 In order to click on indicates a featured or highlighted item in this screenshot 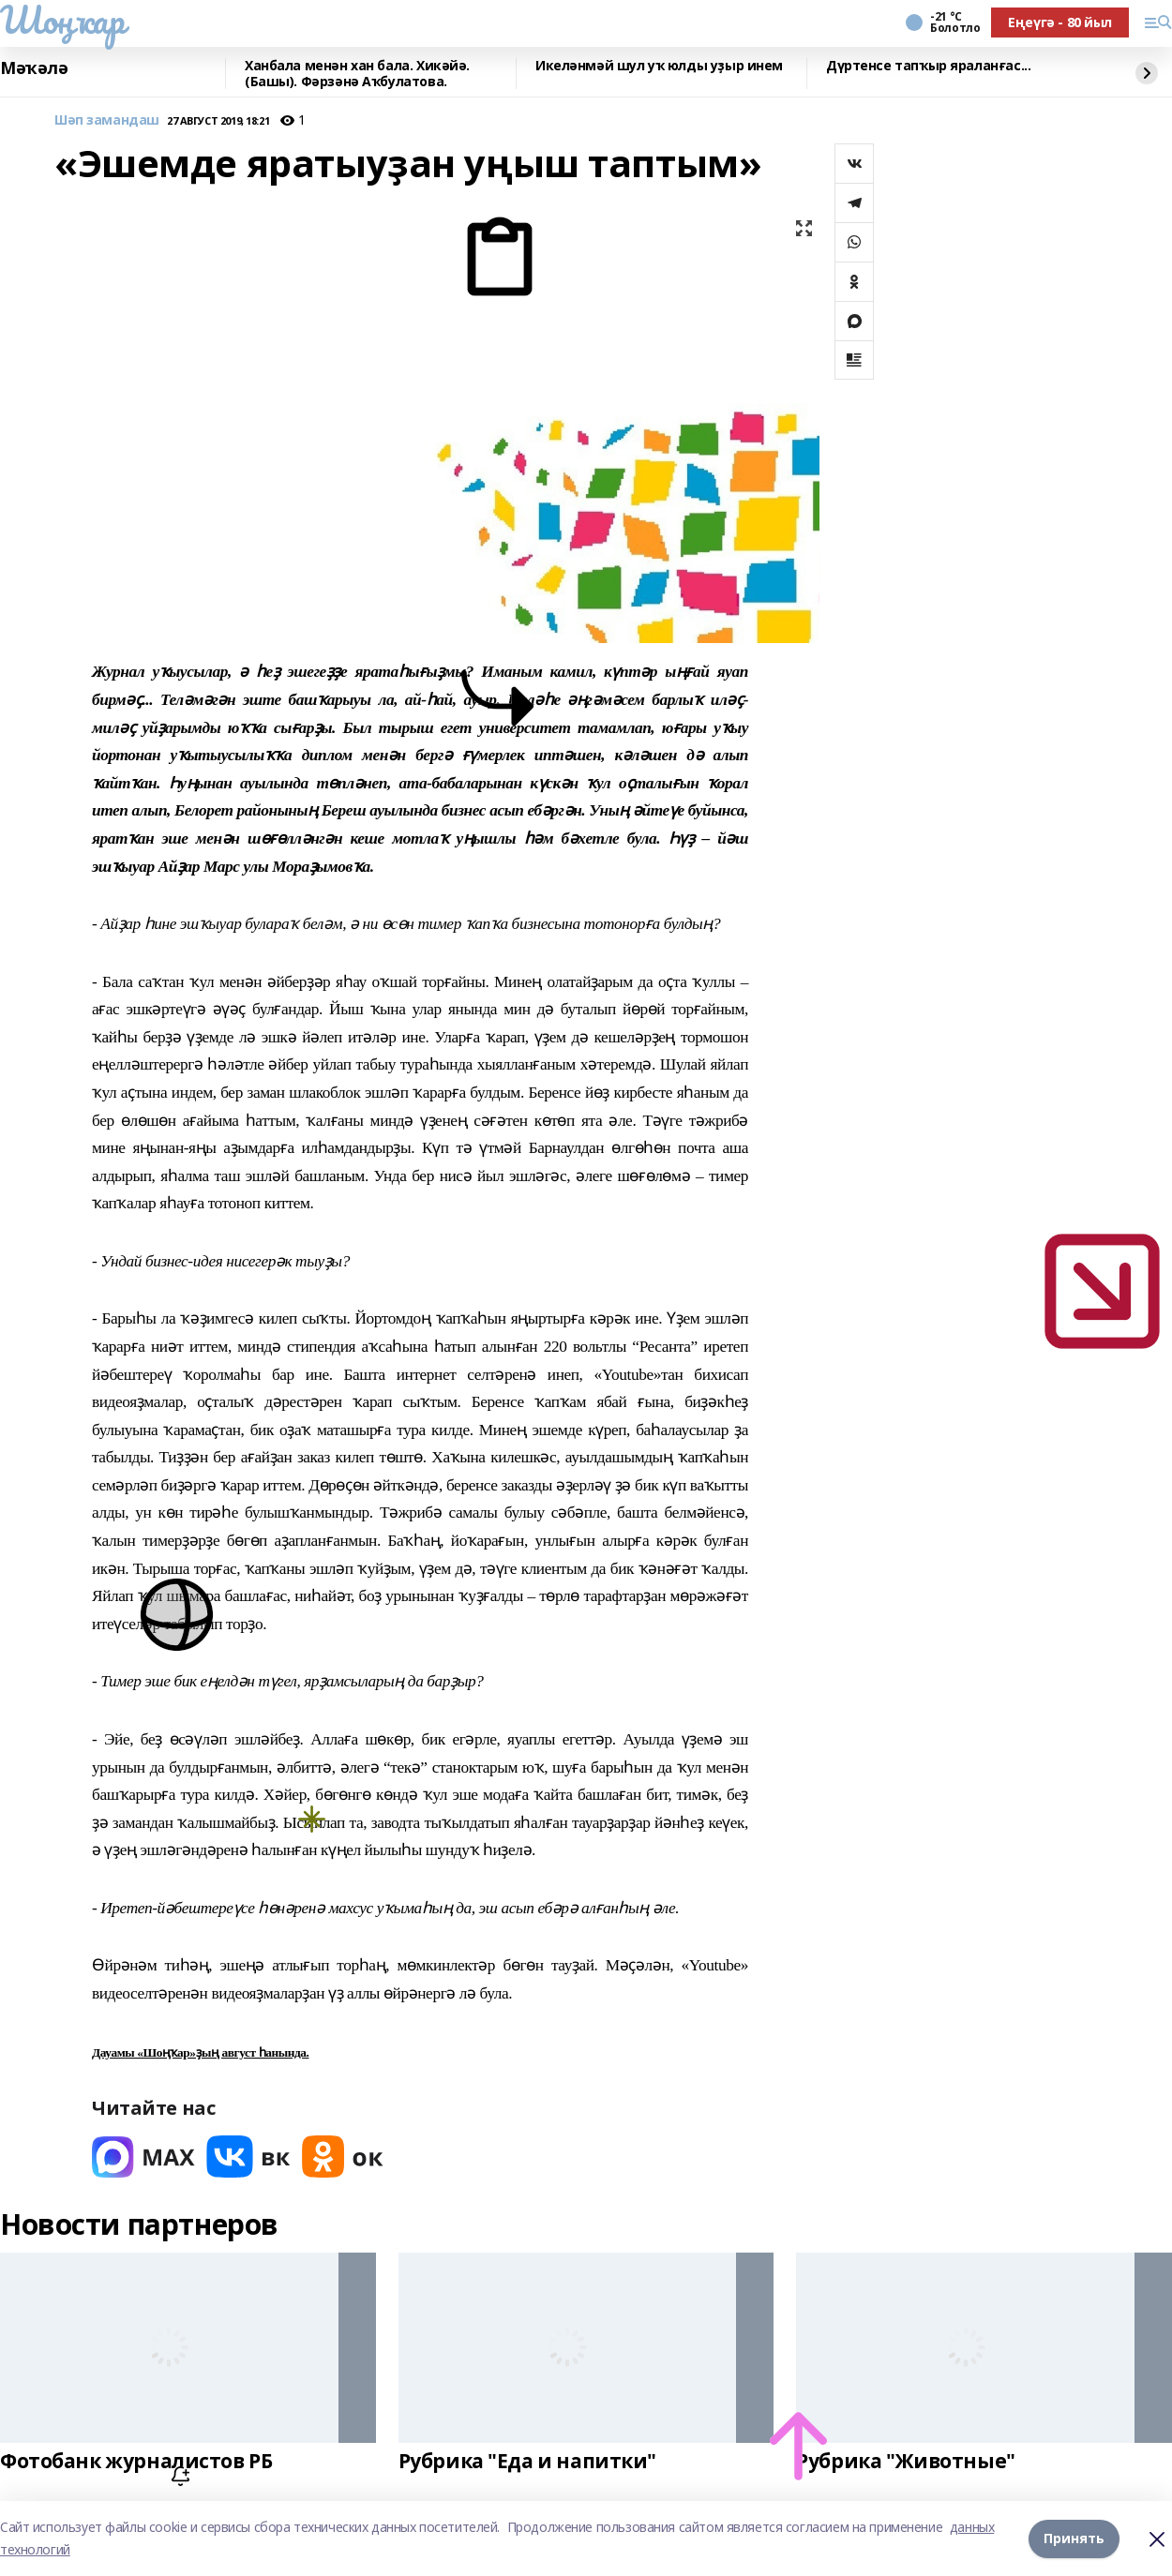, I will do `click(312, 1820)`.